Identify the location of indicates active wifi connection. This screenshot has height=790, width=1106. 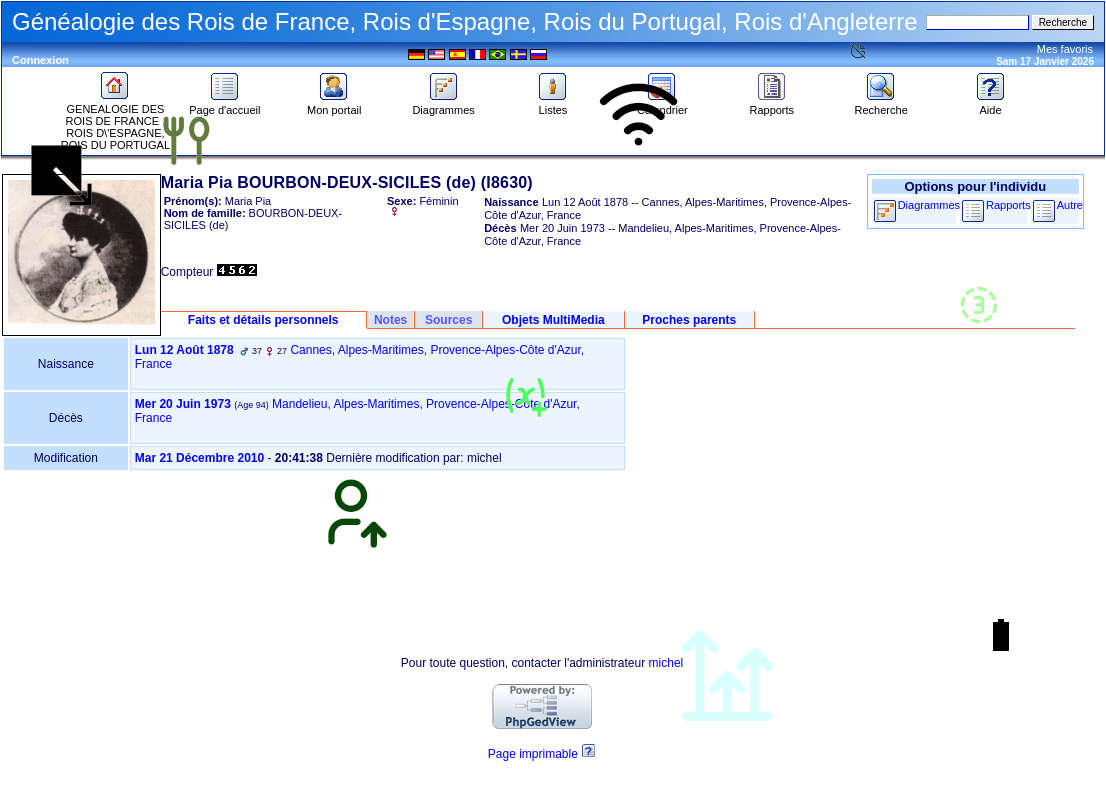
(638, 114).